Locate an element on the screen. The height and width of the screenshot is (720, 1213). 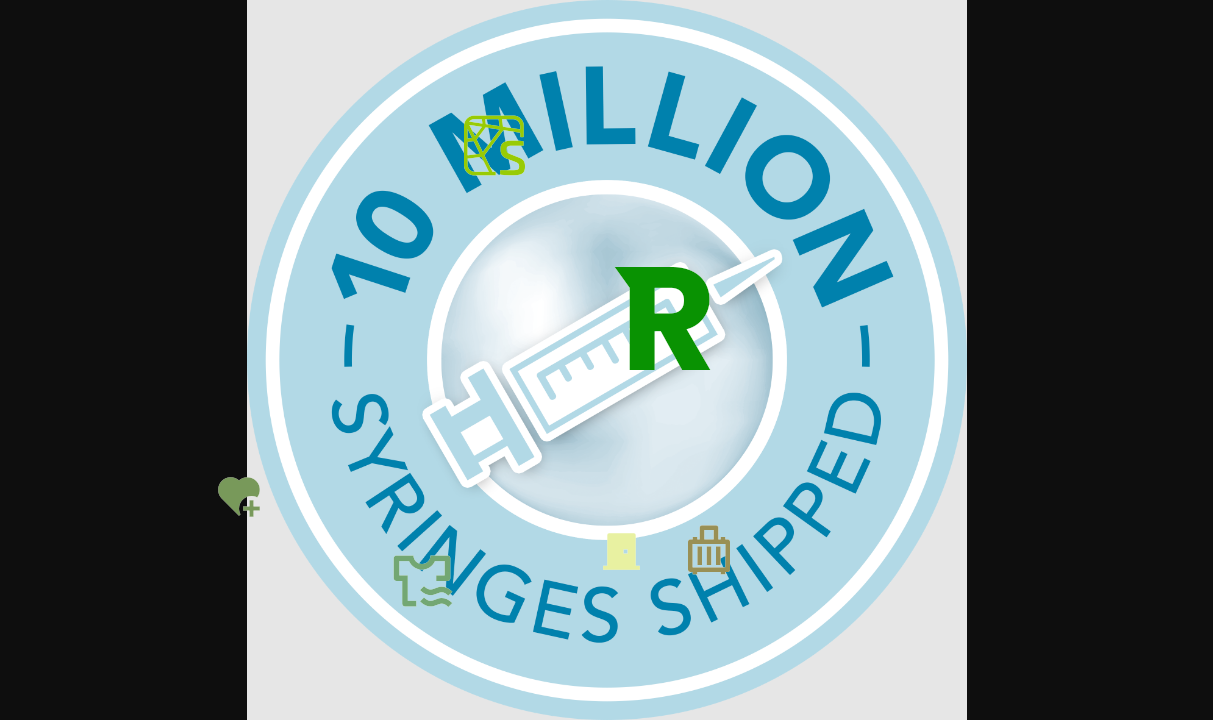
indicates a private or restricted area is located at coordinates (621, 551).